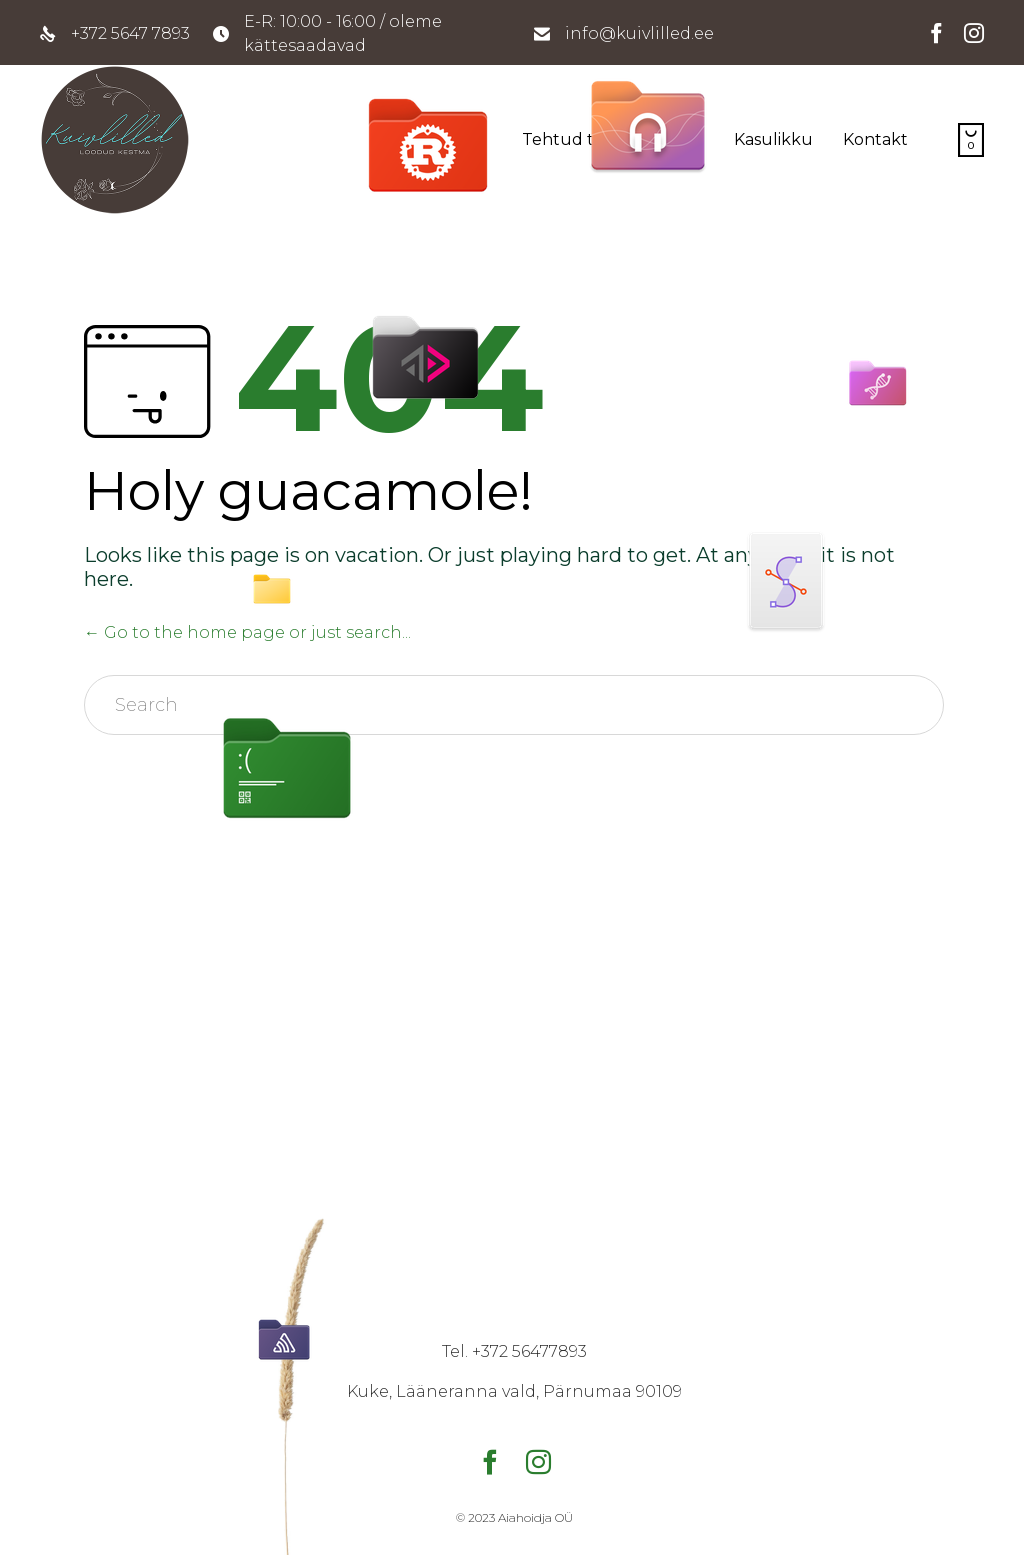 The image size is (1028, 1555). What do you see at coordinates (427, 148) in the screenshot?
I see `open folder containing rust programming projects` at bounding box center [427, 148].